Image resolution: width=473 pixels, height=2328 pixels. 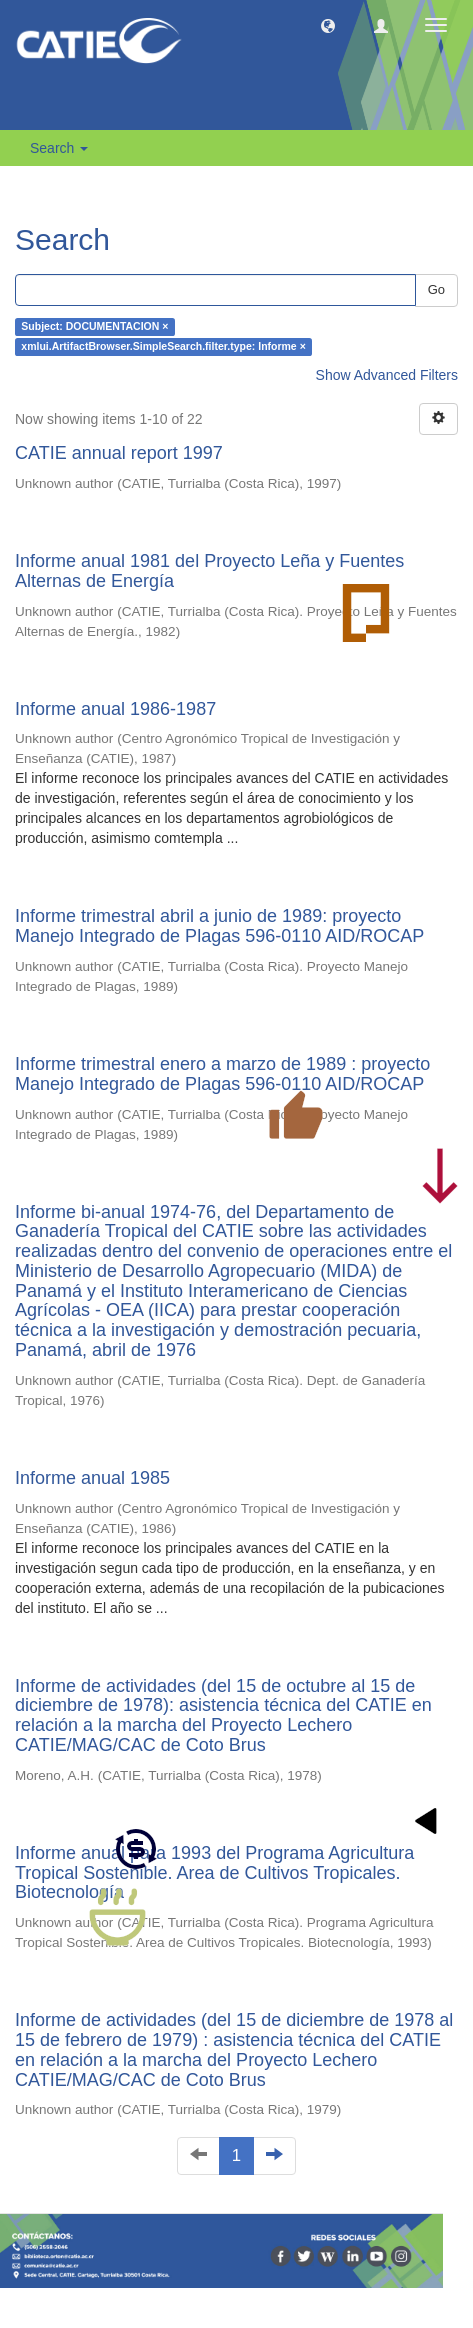 I want to click on pagekit CMS logo, so click(x=366, y=613).